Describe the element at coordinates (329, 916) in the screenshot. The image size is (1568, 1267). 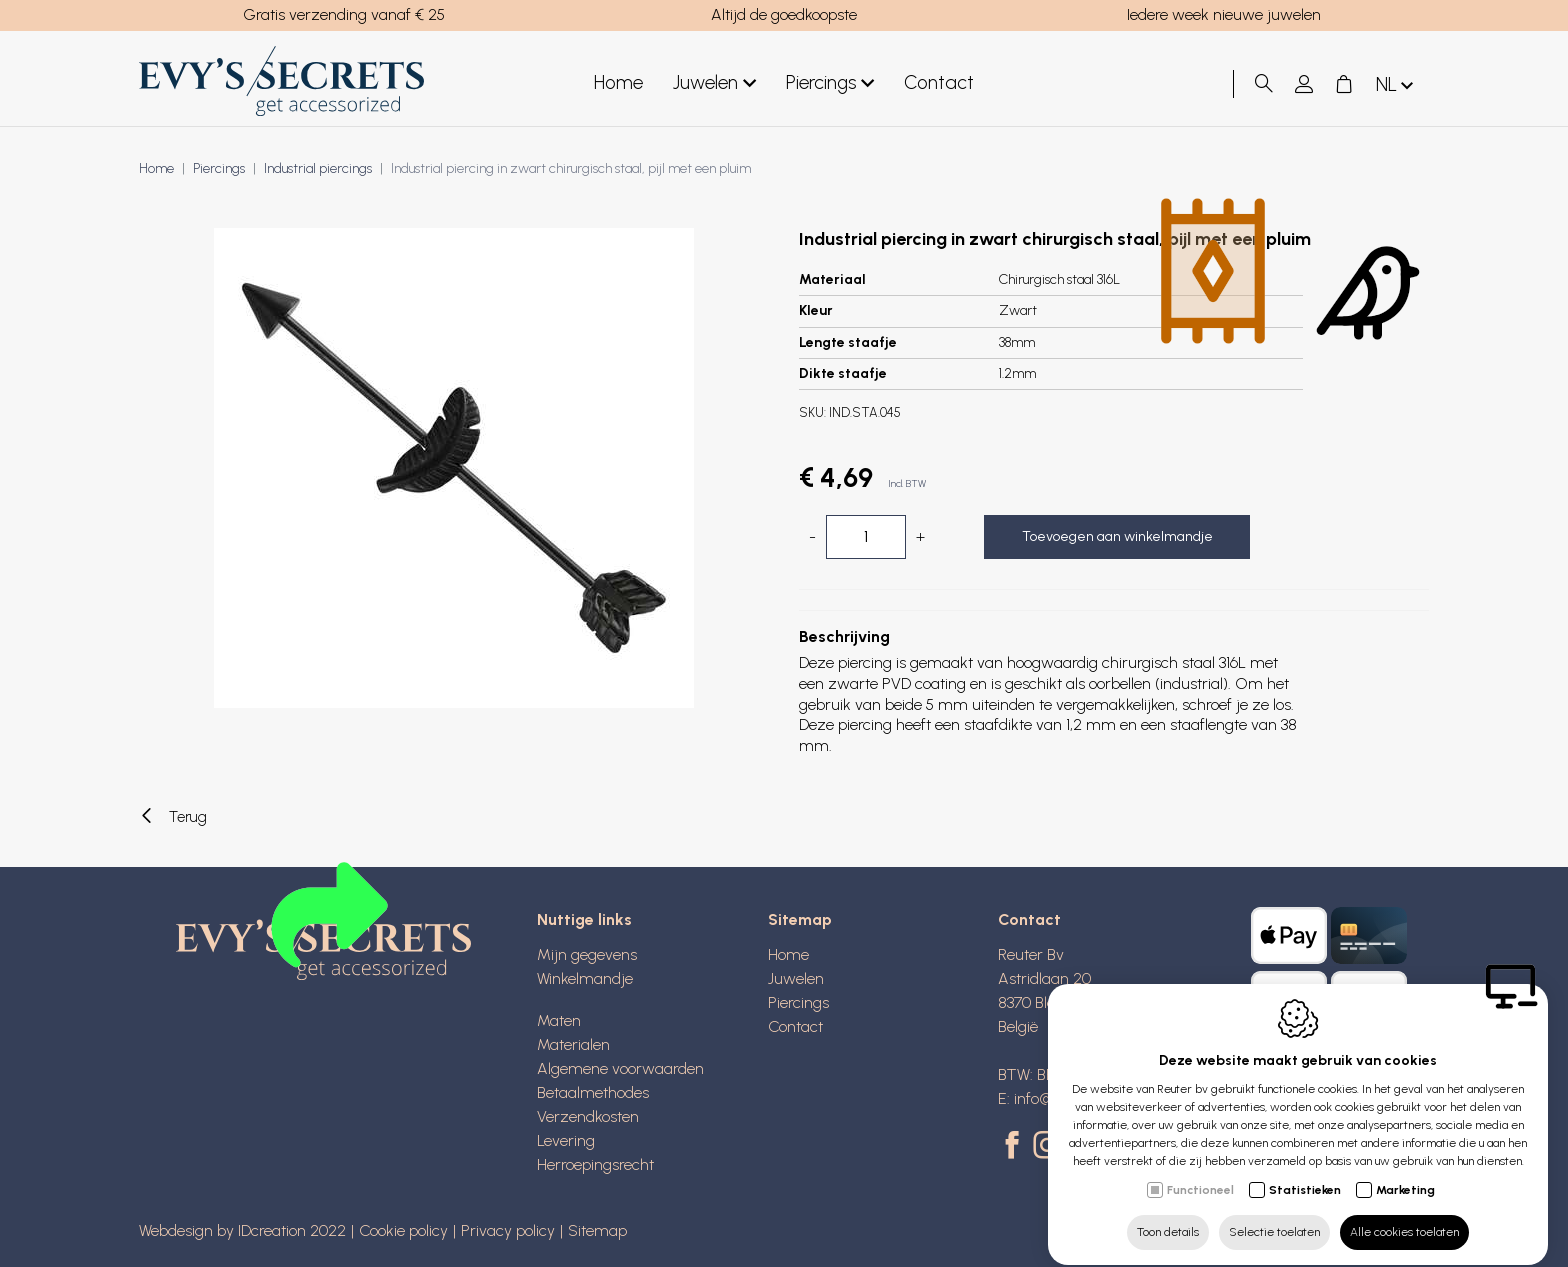
I see `share this content` at that location.